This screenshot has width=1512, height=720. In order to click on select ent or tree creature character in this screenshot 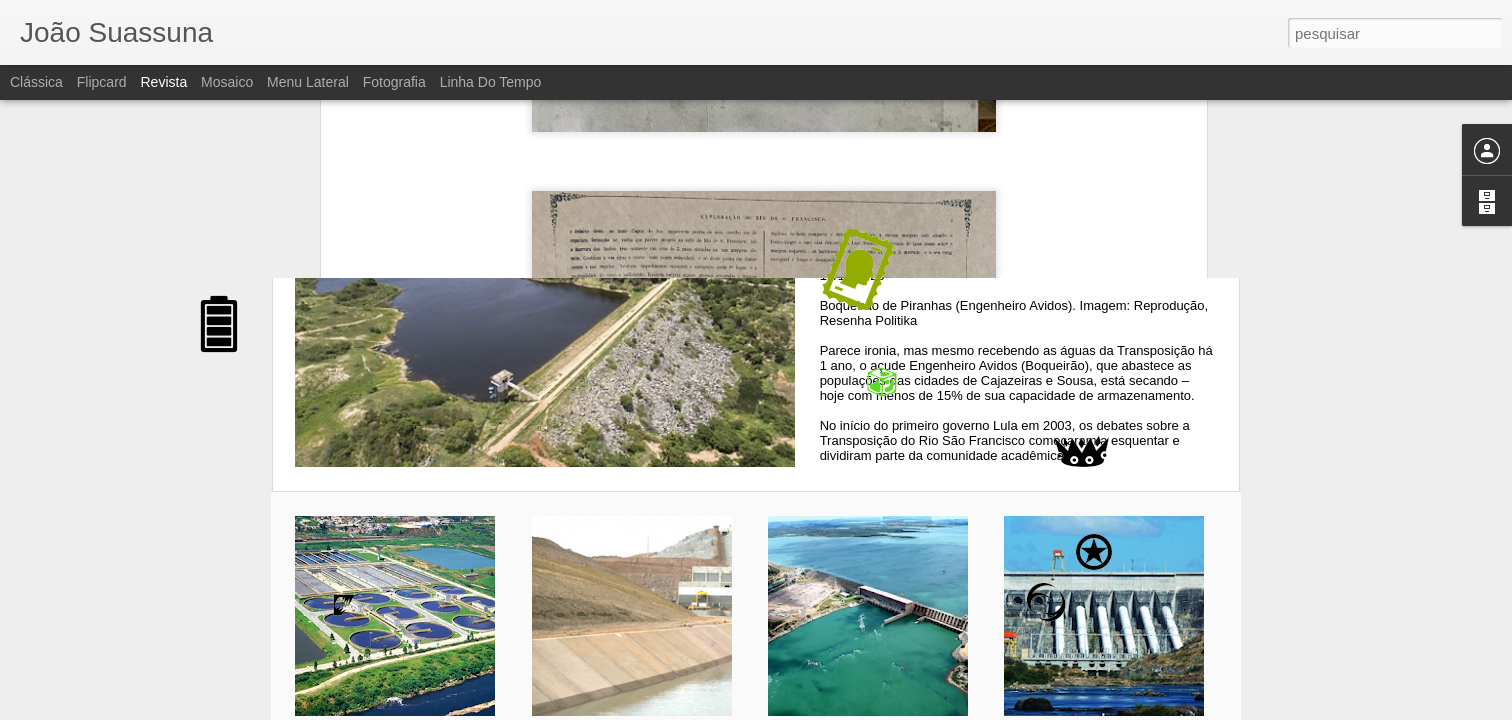, I will do `click(344, 605)`.